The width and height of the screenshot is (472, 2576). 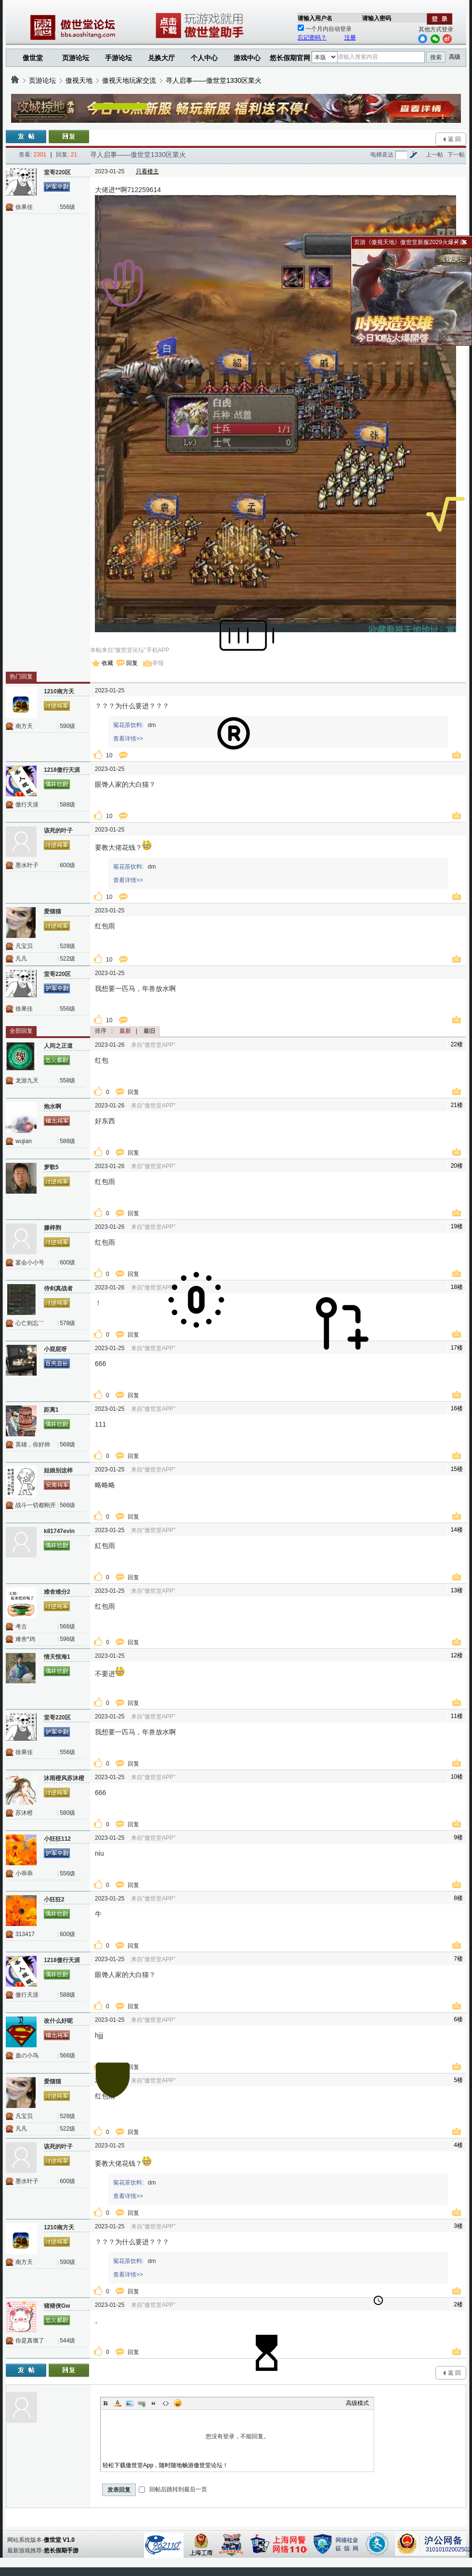 I want to click on indicates a loading or processing state, so click(x=196, y=1300).